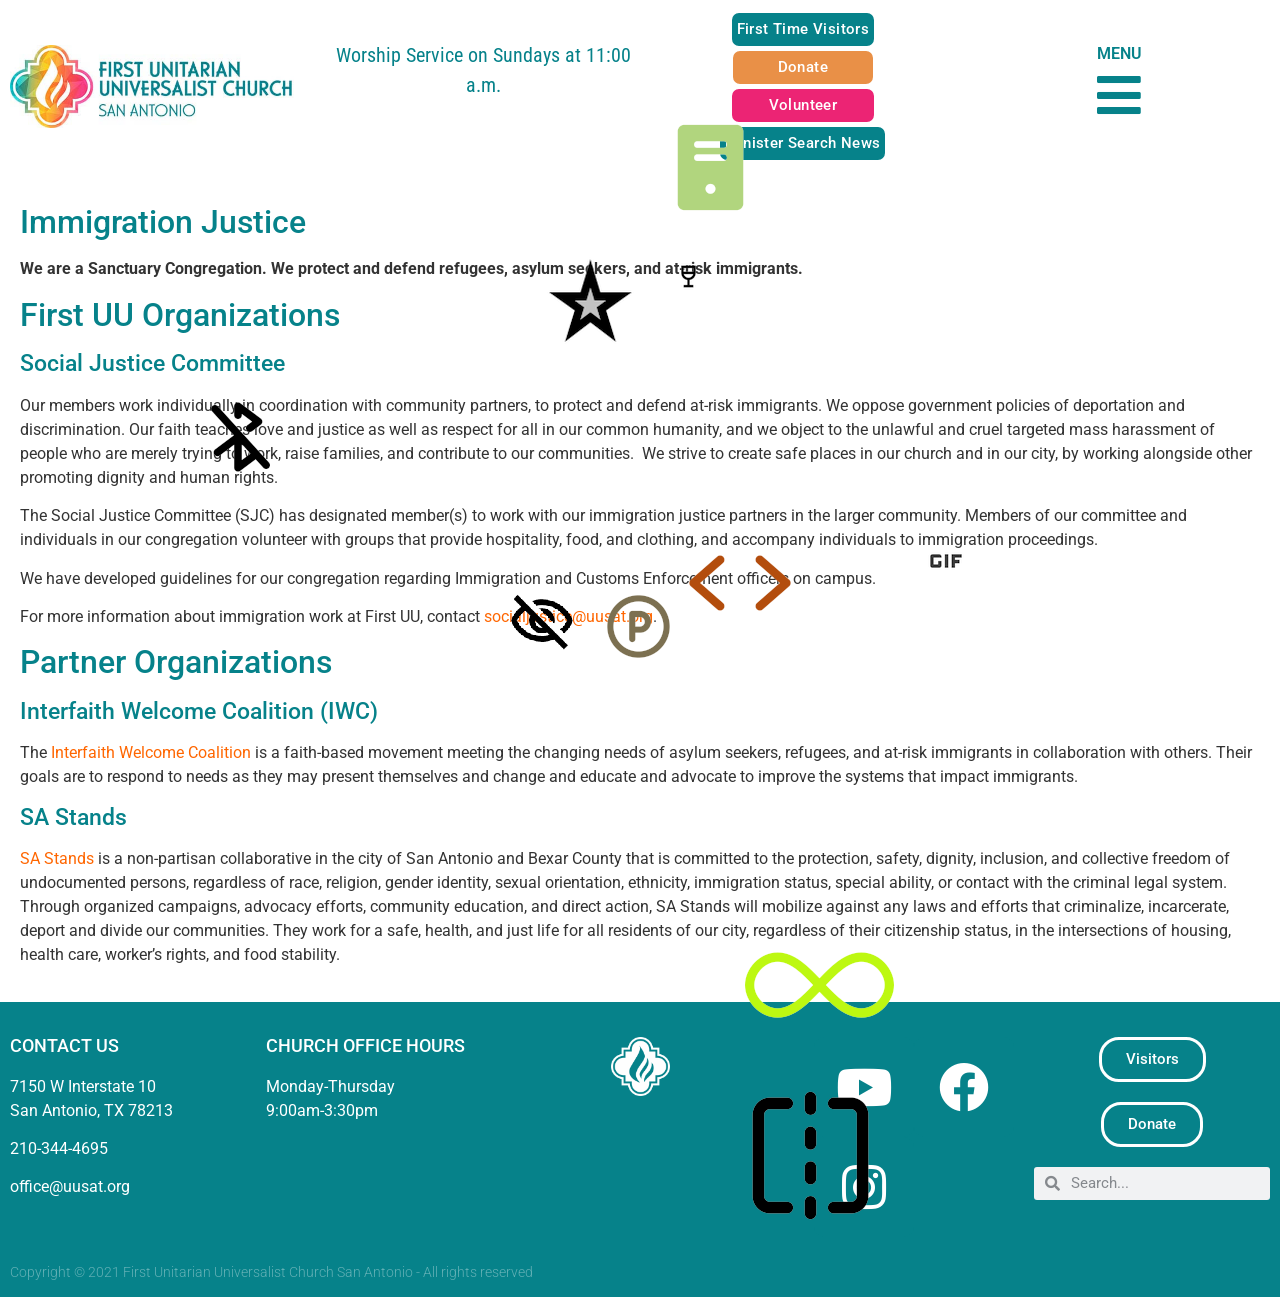 The width and height of the screenshot is (1280, 1297). I want to click on bluetooth is disabled or turned off, so click(238, 437).